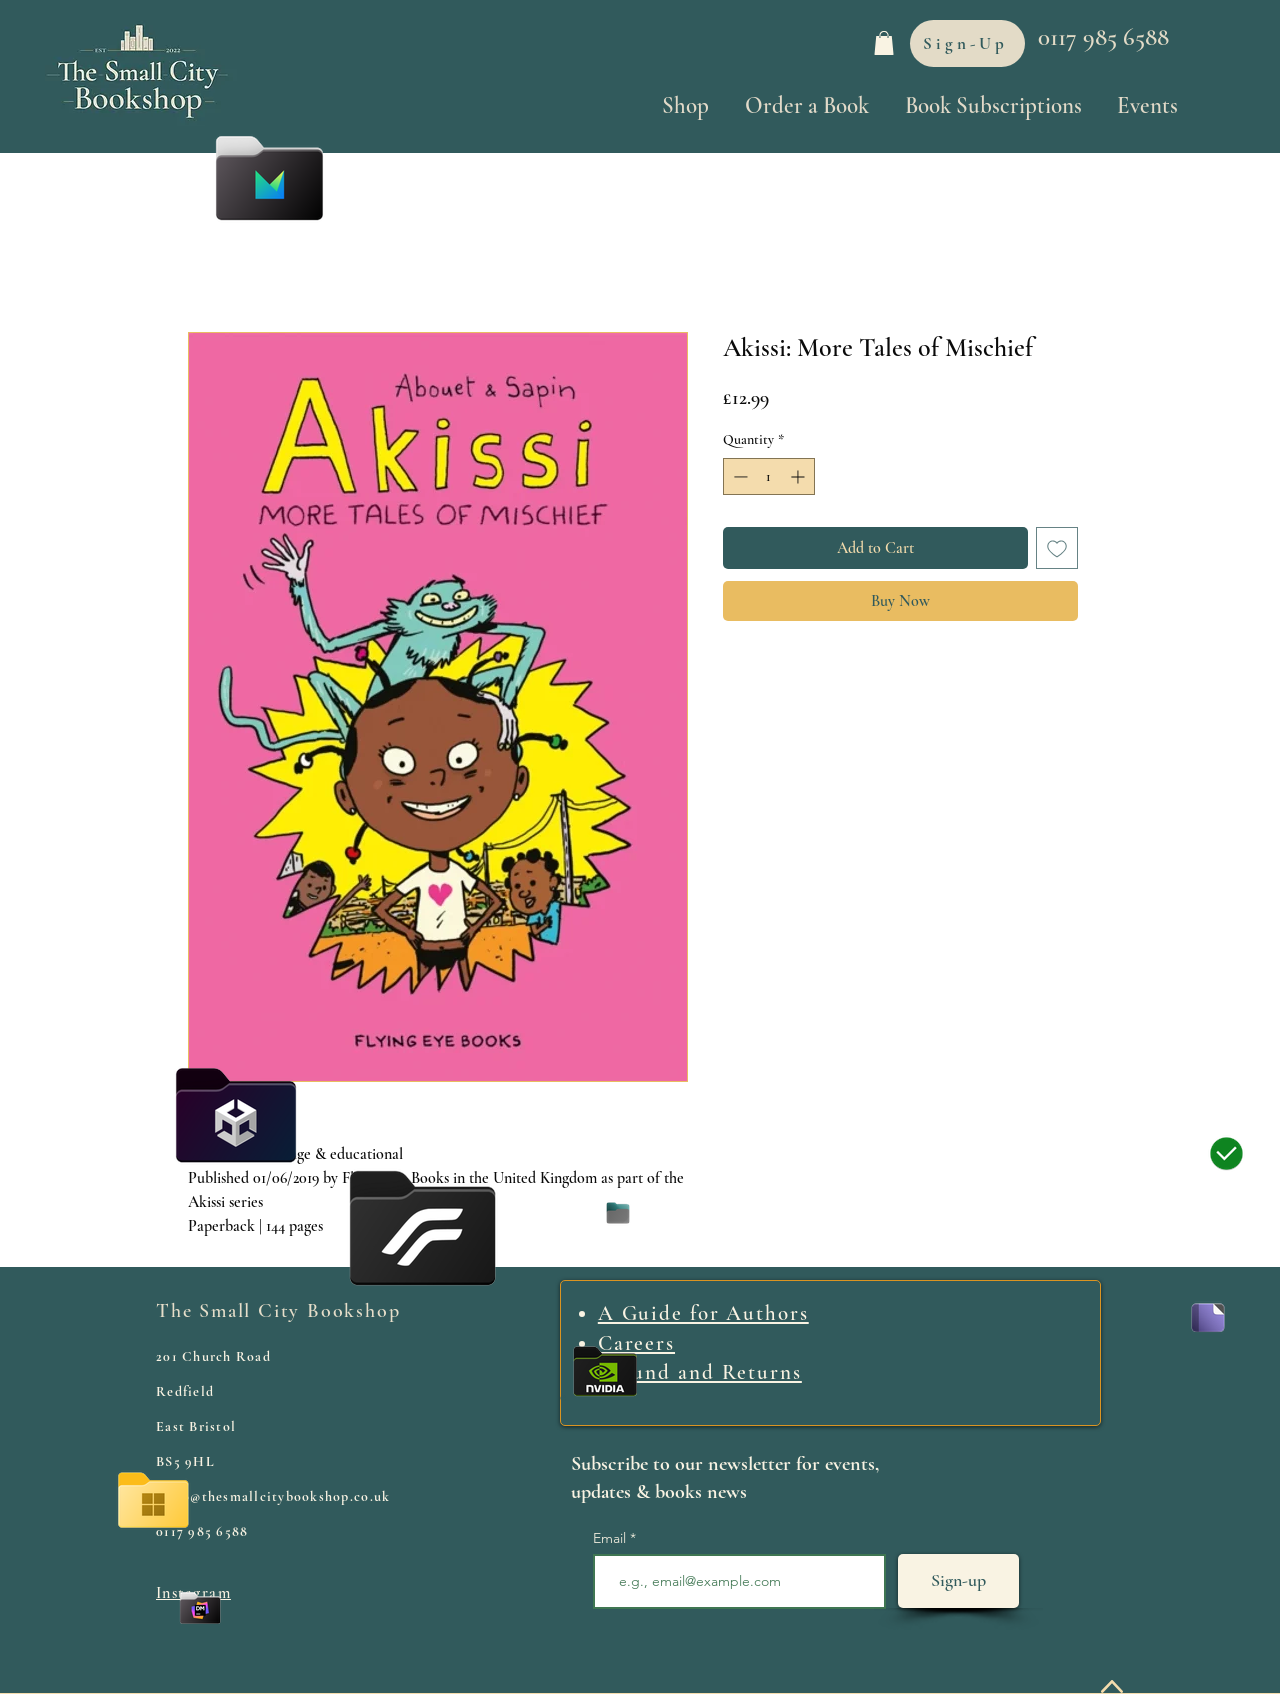 This screenshot has height=1694, width=1280. I want to click on open jetbrains mps project folder, so click(269, 181).